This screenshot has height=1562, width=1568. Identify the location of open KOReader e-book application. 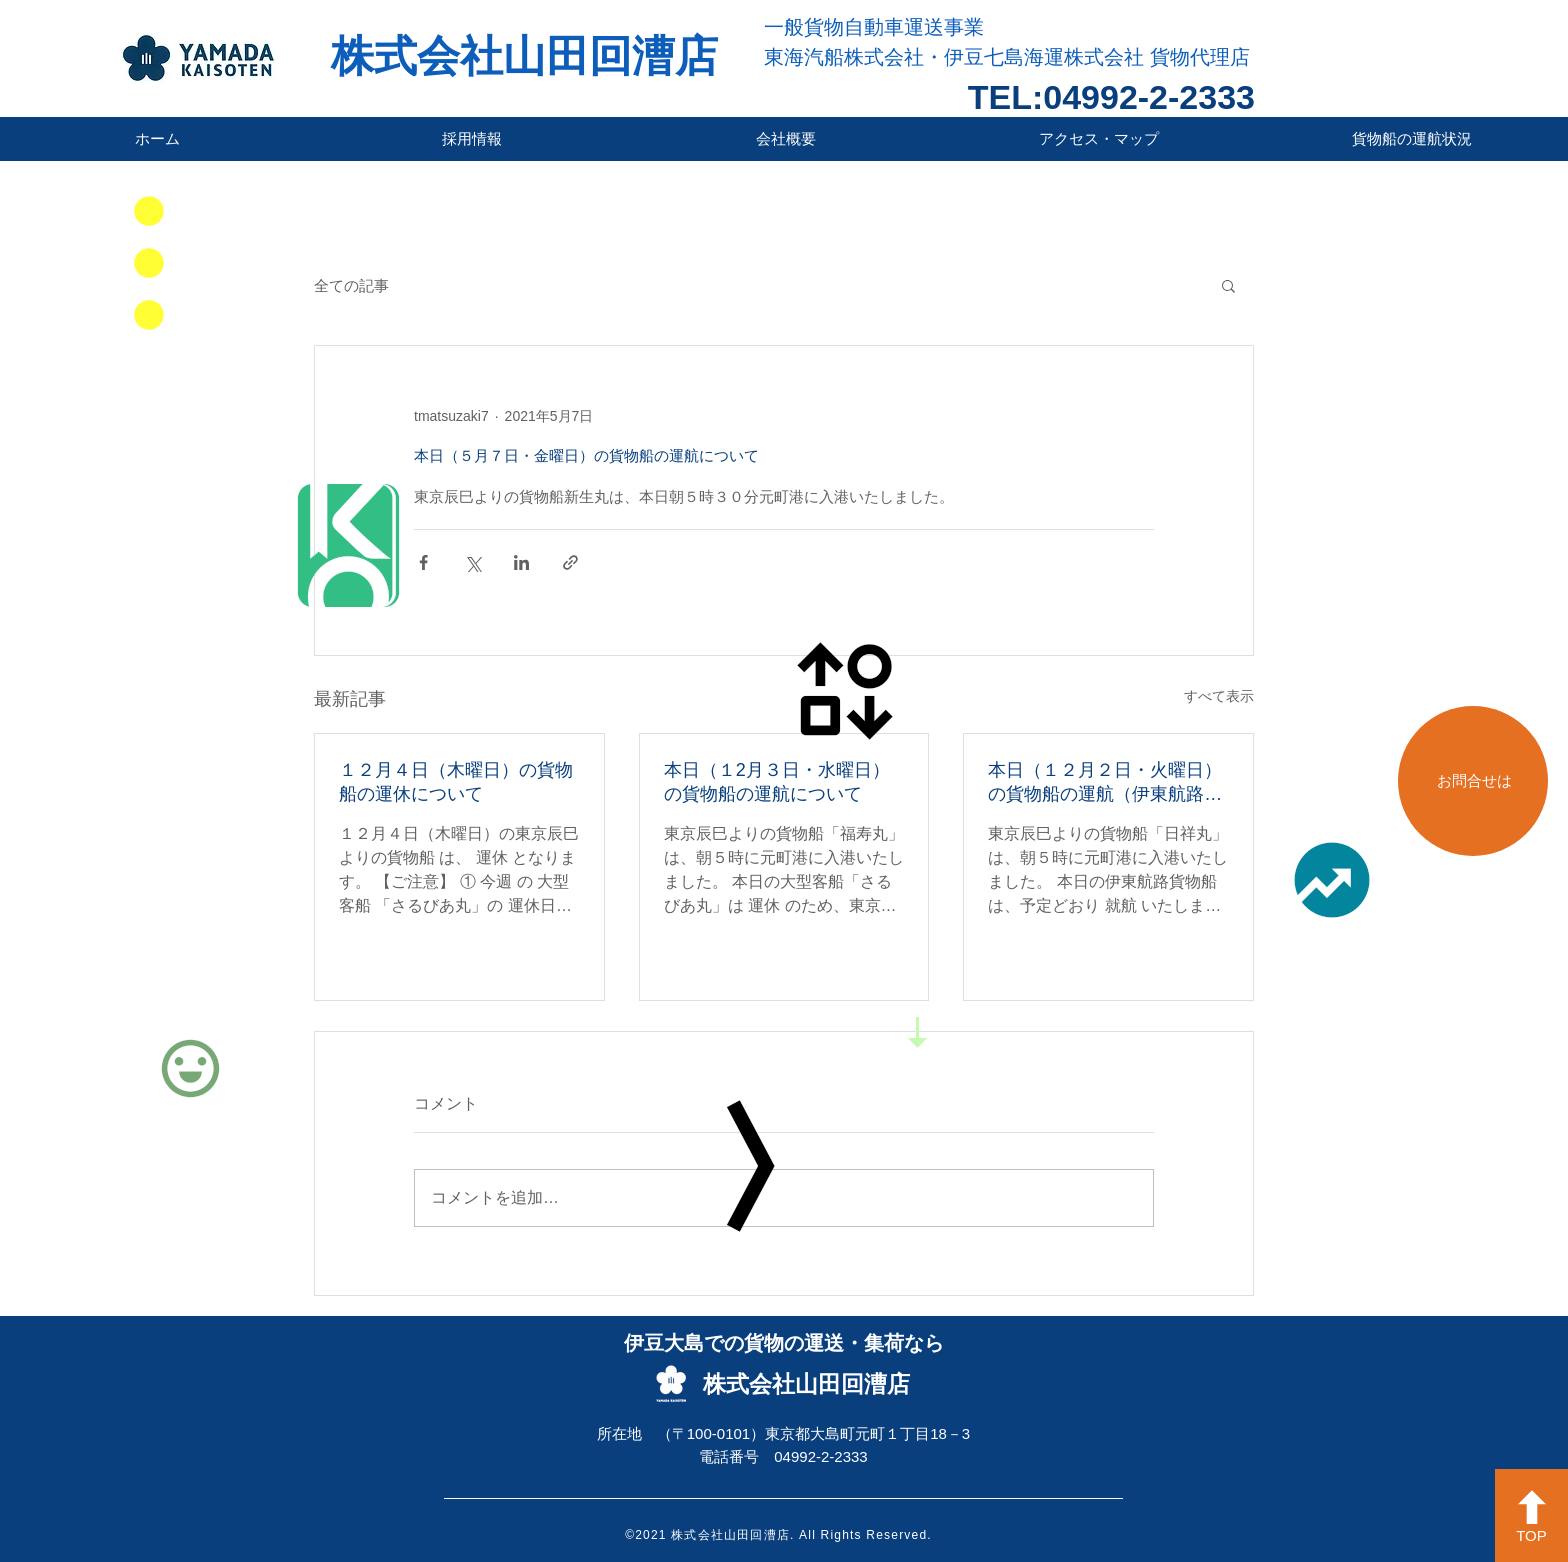
(348, 545).